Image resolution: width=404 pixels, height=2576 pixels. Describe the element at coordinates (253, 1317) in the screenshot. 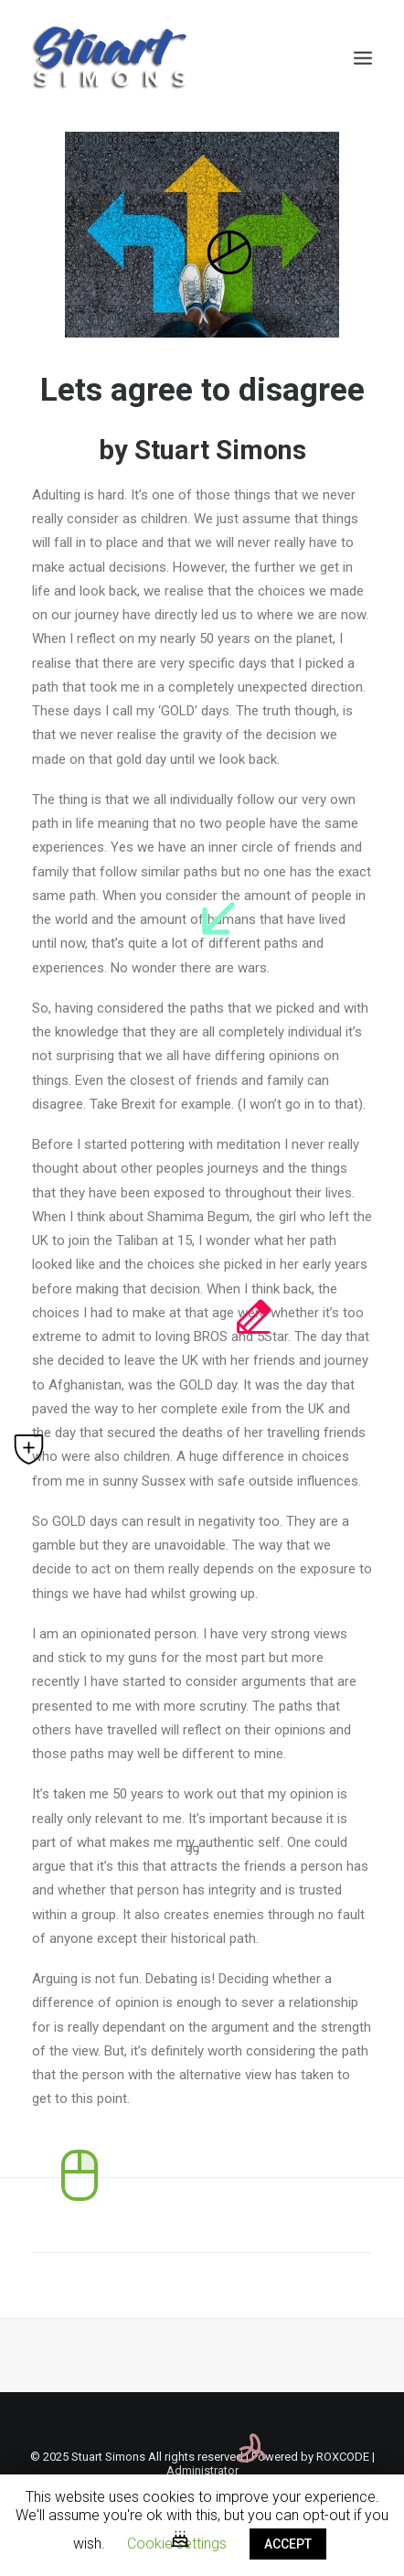

I see `edit or modify content` at that location.